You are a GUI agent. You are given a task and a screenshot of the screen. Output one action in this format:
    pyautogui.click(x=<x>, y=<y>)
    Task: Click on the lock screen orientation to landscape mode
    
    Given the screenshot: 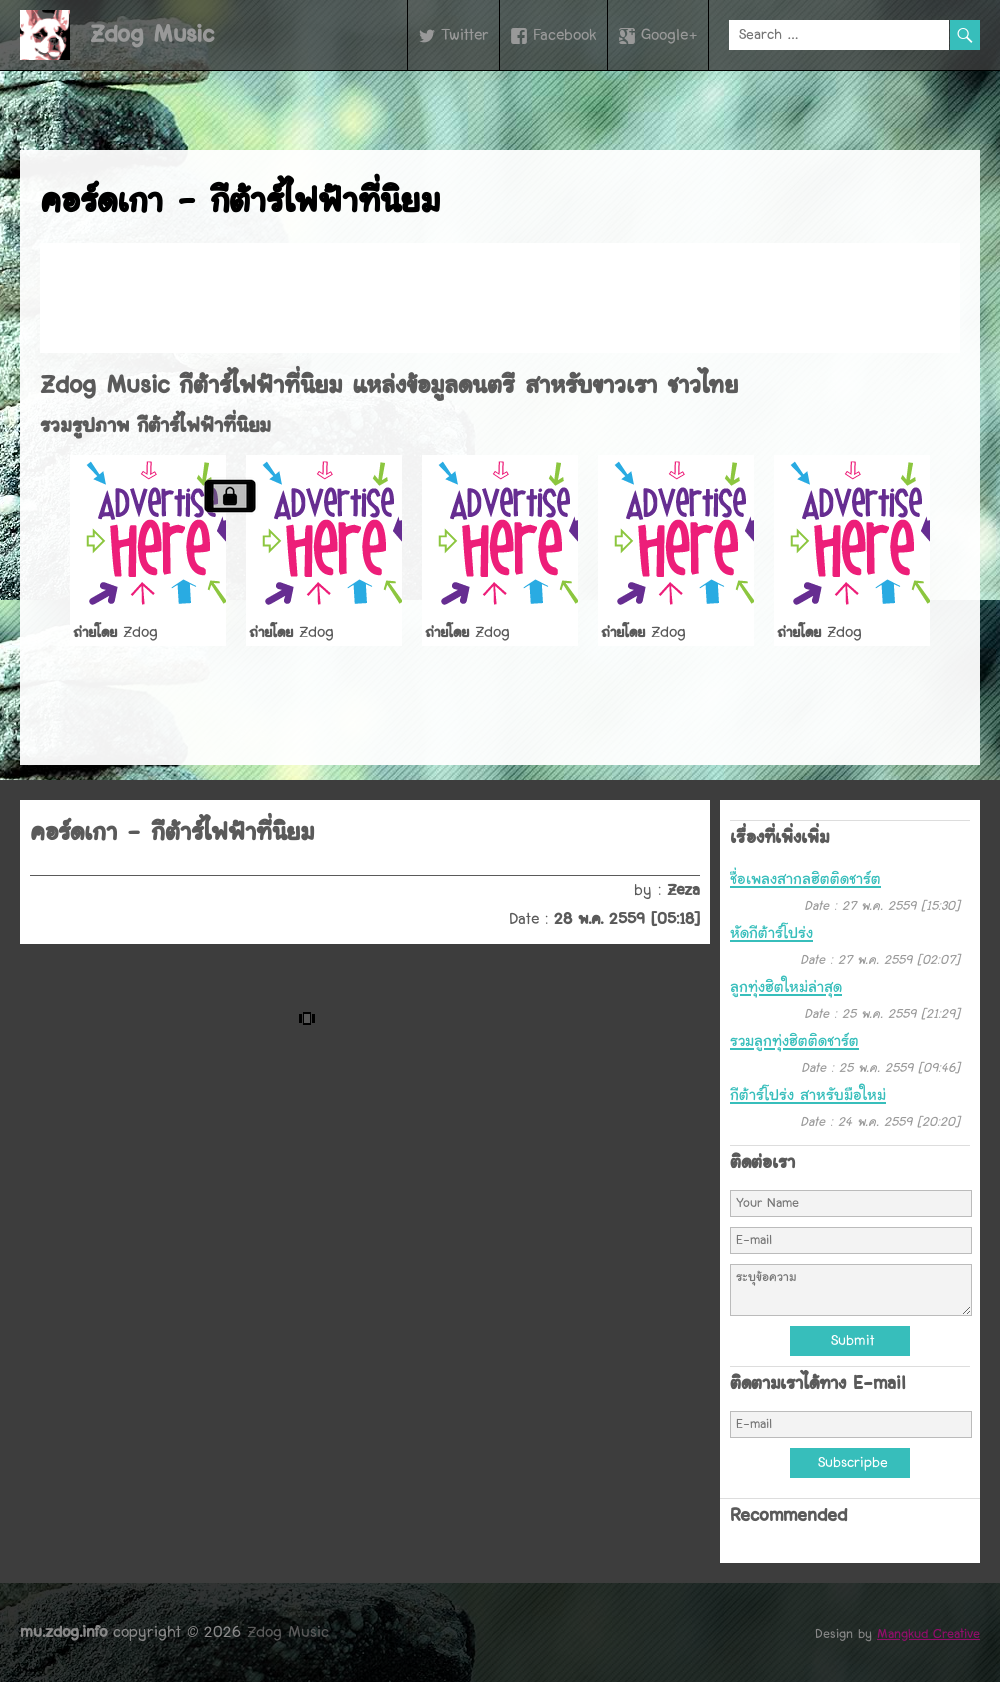 What is the action you would take?
    pyautogui.click(x=230, y=496)
    